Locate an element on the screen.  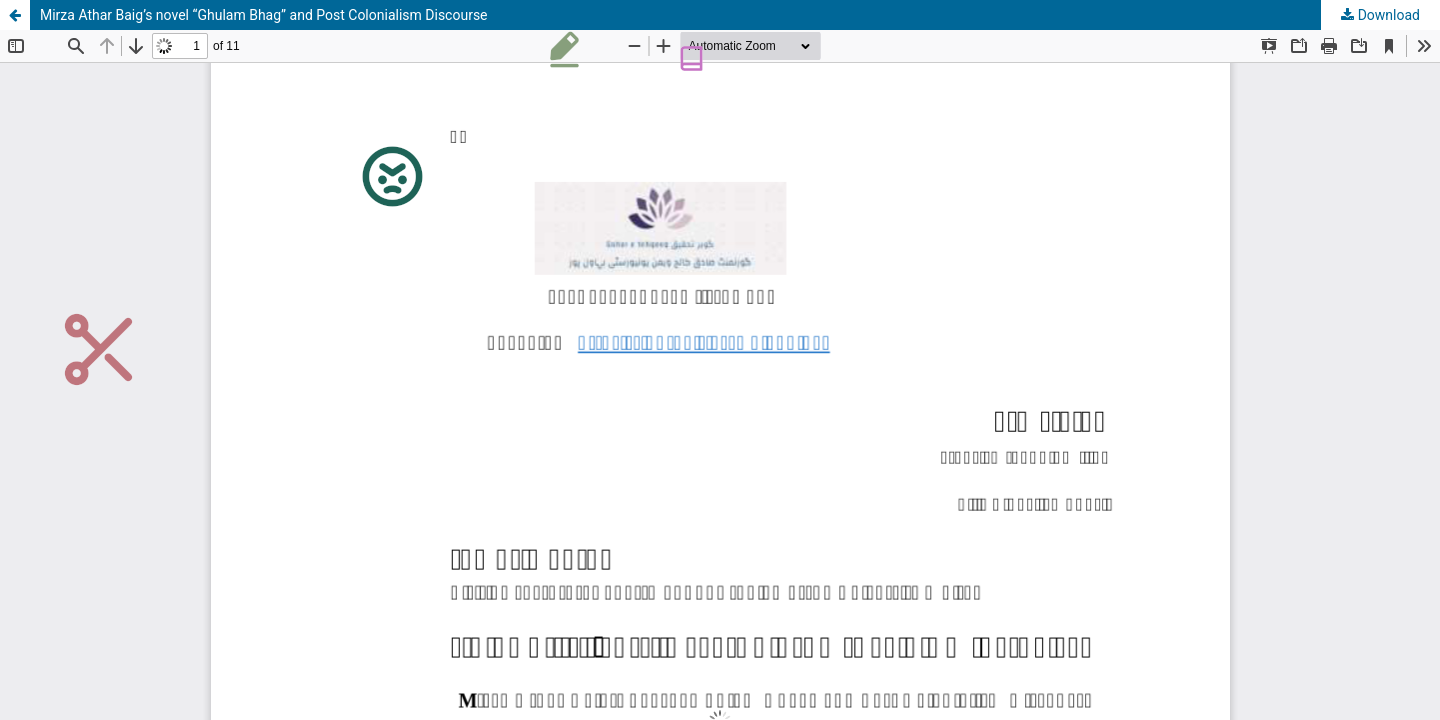
edit content or text is located at coordinates (564, 49).